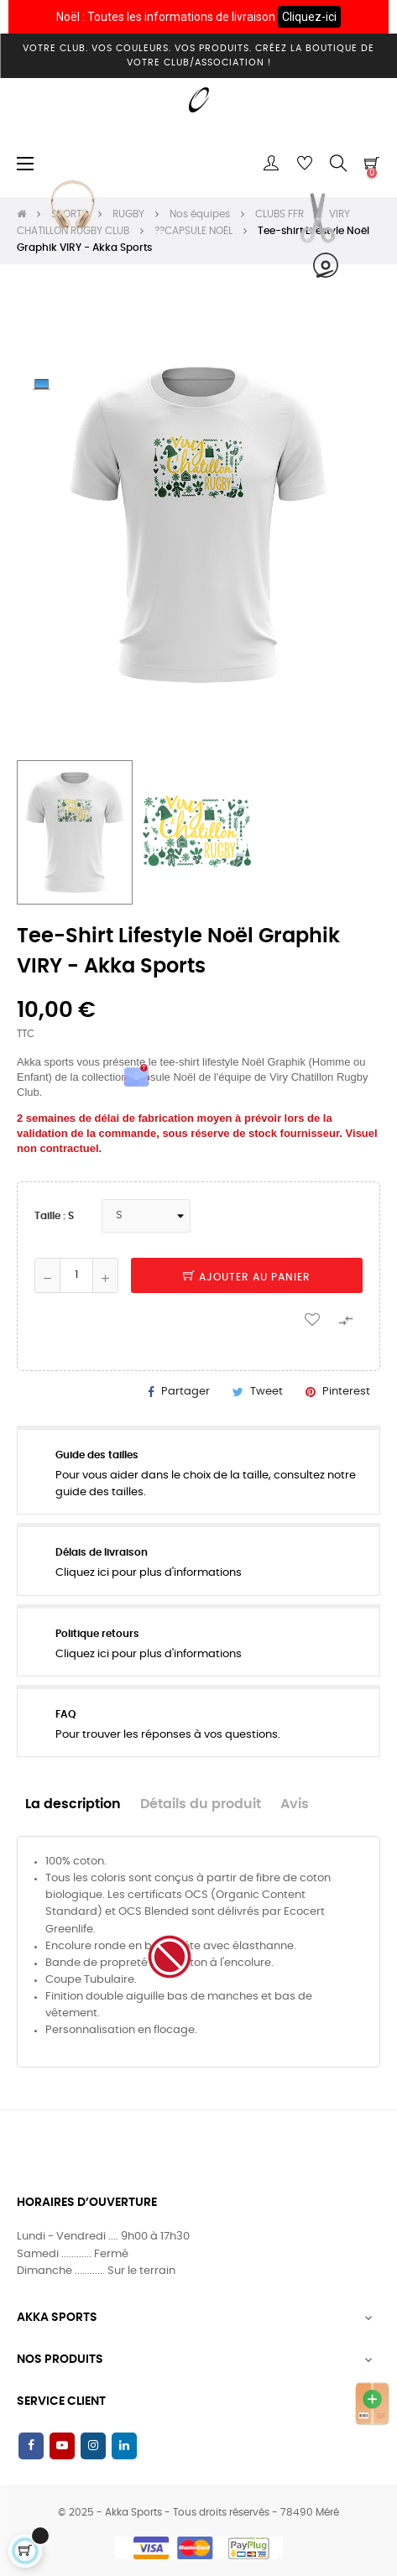 The width and height of the screenshot is (397, 2576). I want to click on clear or delete text from an input field, so click(170, 1957).